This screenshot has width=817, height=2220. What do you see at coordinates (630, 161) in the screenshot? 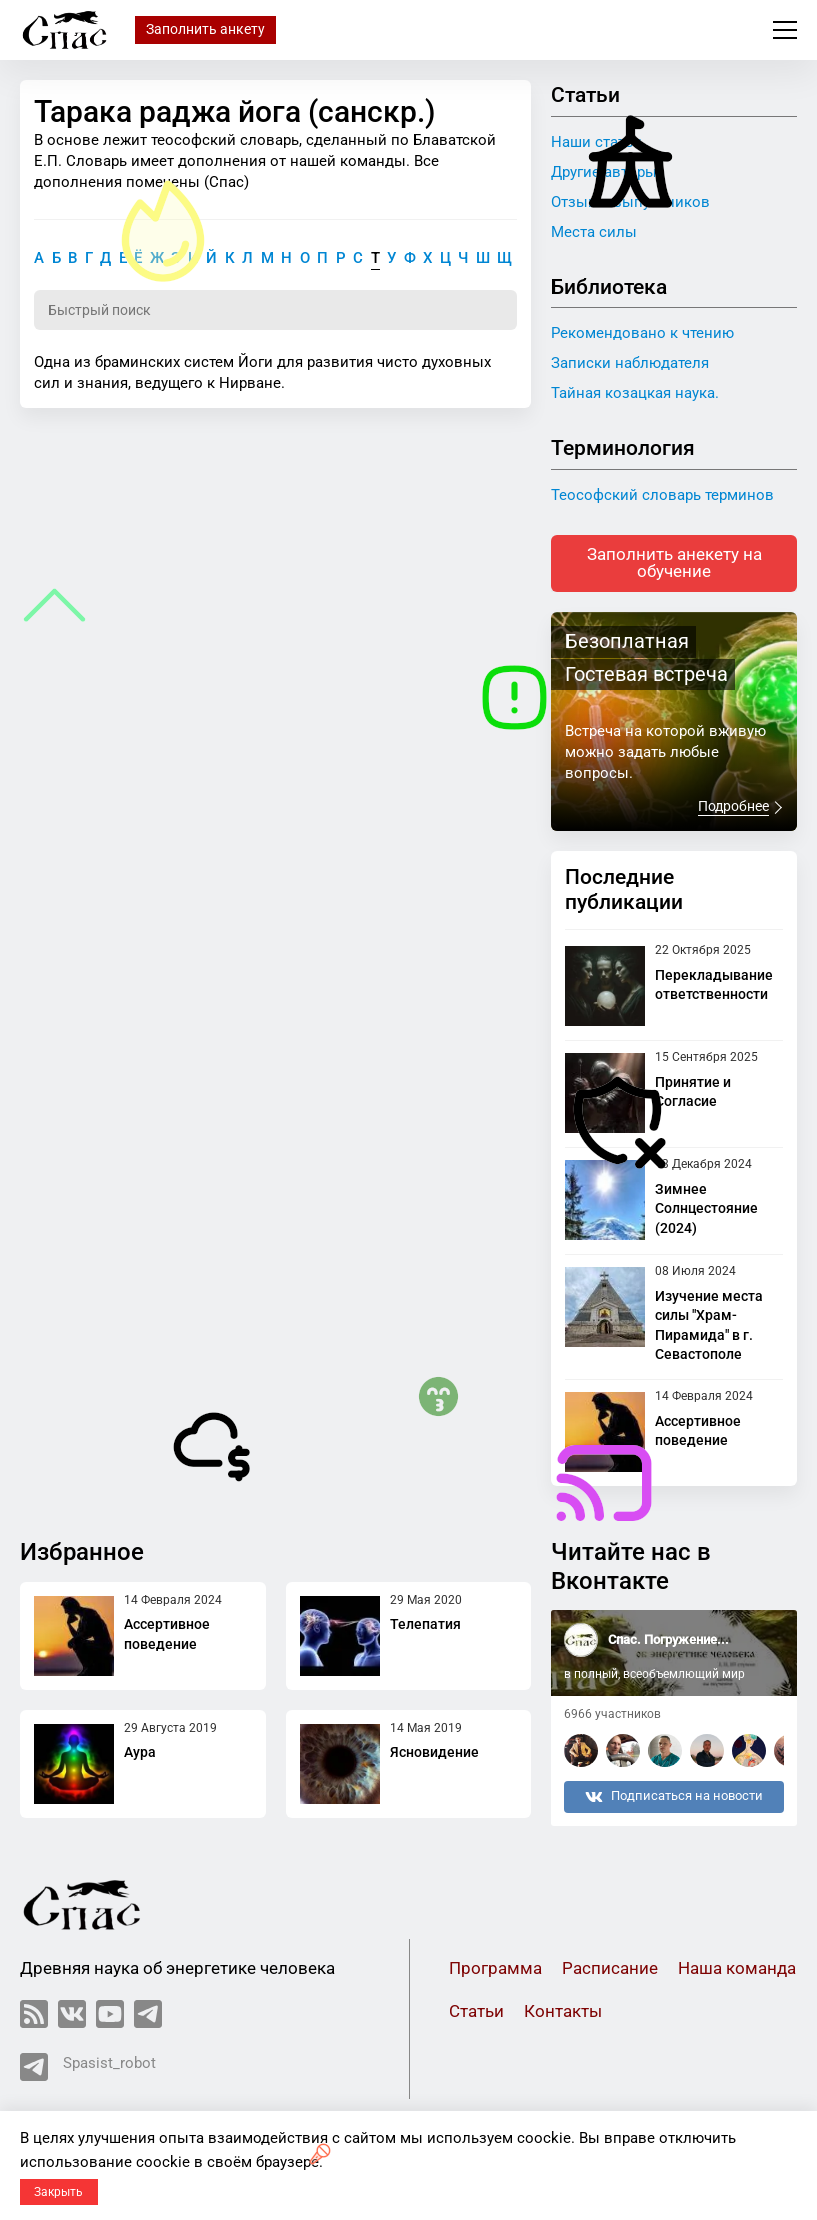
I see `view circus or entertainment venues` at bounding box center [630, 161].